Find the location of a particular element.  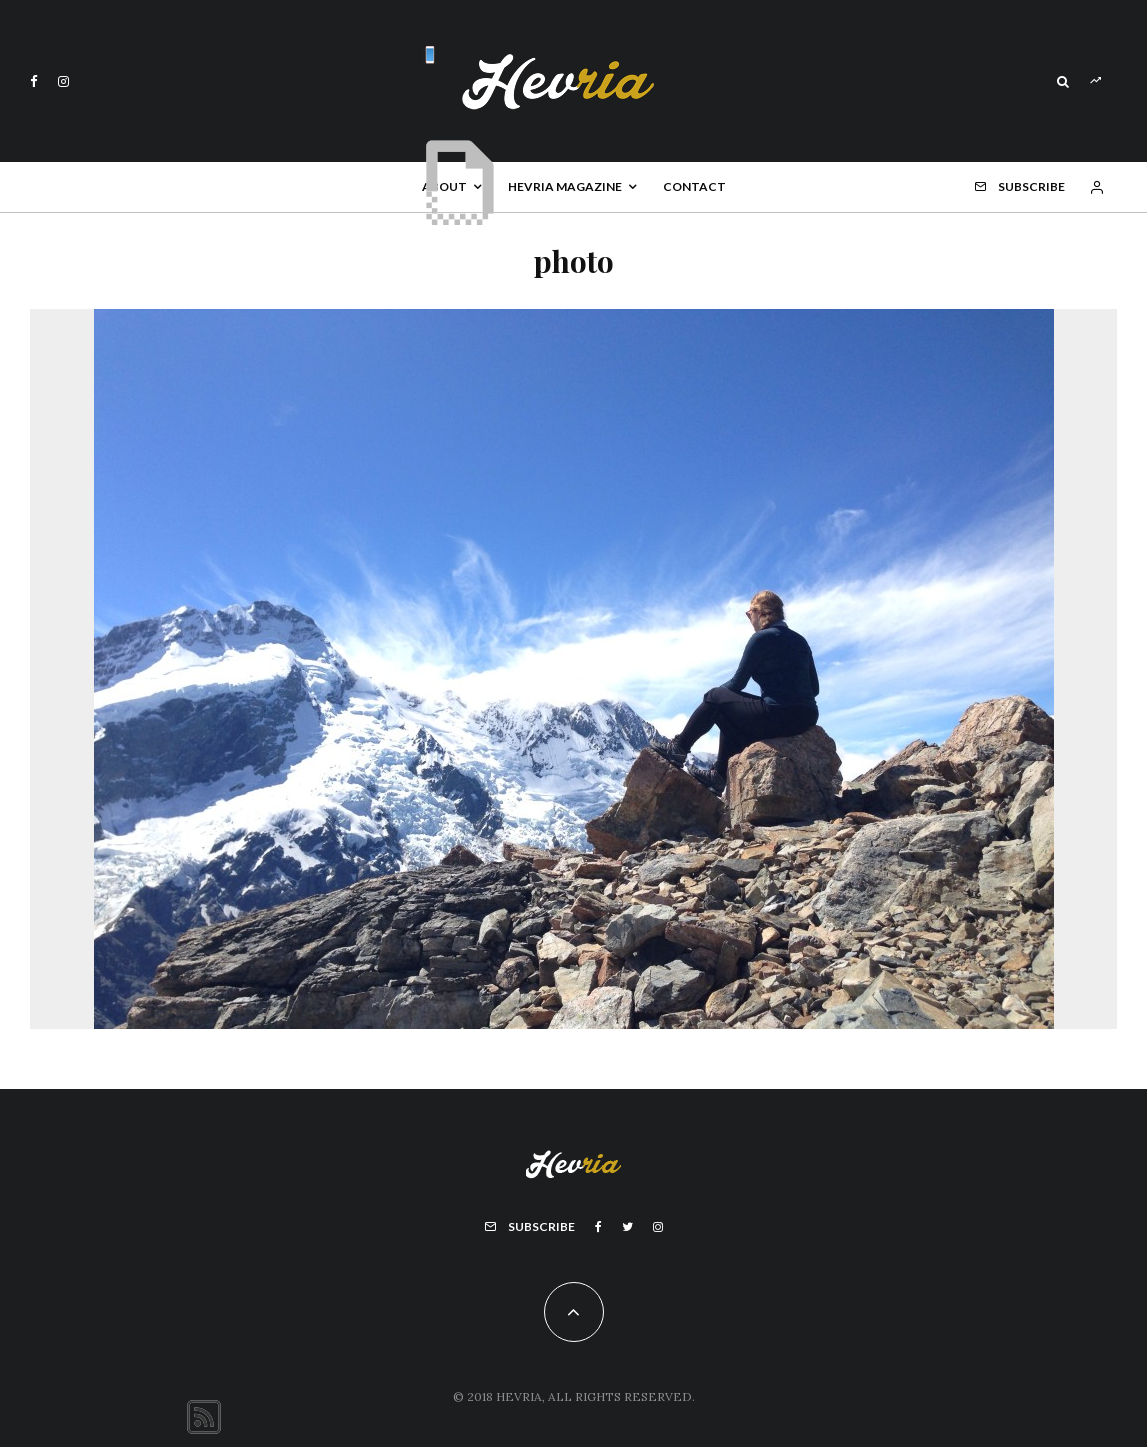

access RSS feed reader is located at coordinates (204, 1417).